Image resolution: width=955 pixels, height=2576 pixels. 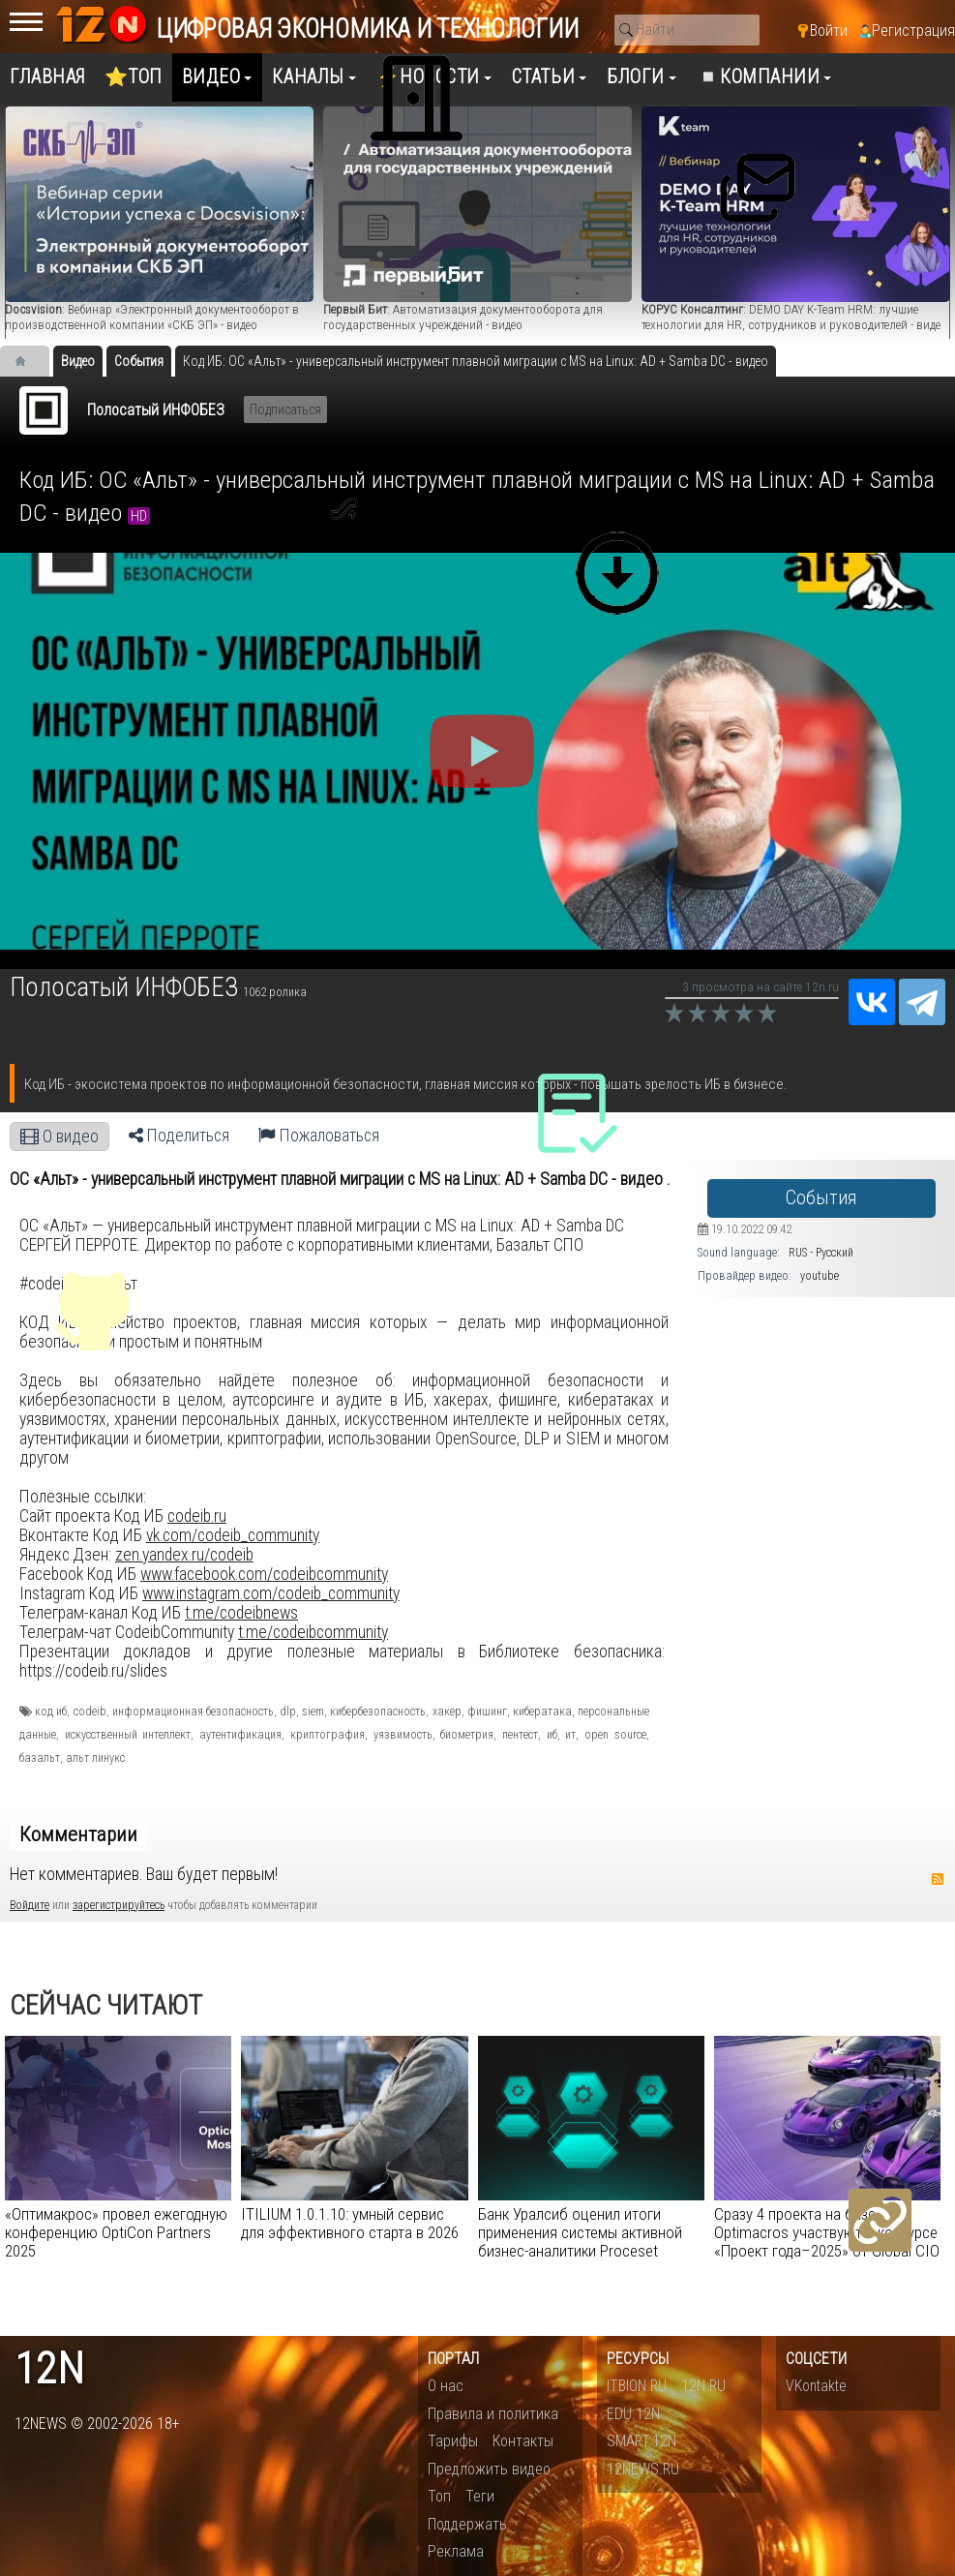 I want to click on view GitHub profile or repository, so click(x=94, y=1311).